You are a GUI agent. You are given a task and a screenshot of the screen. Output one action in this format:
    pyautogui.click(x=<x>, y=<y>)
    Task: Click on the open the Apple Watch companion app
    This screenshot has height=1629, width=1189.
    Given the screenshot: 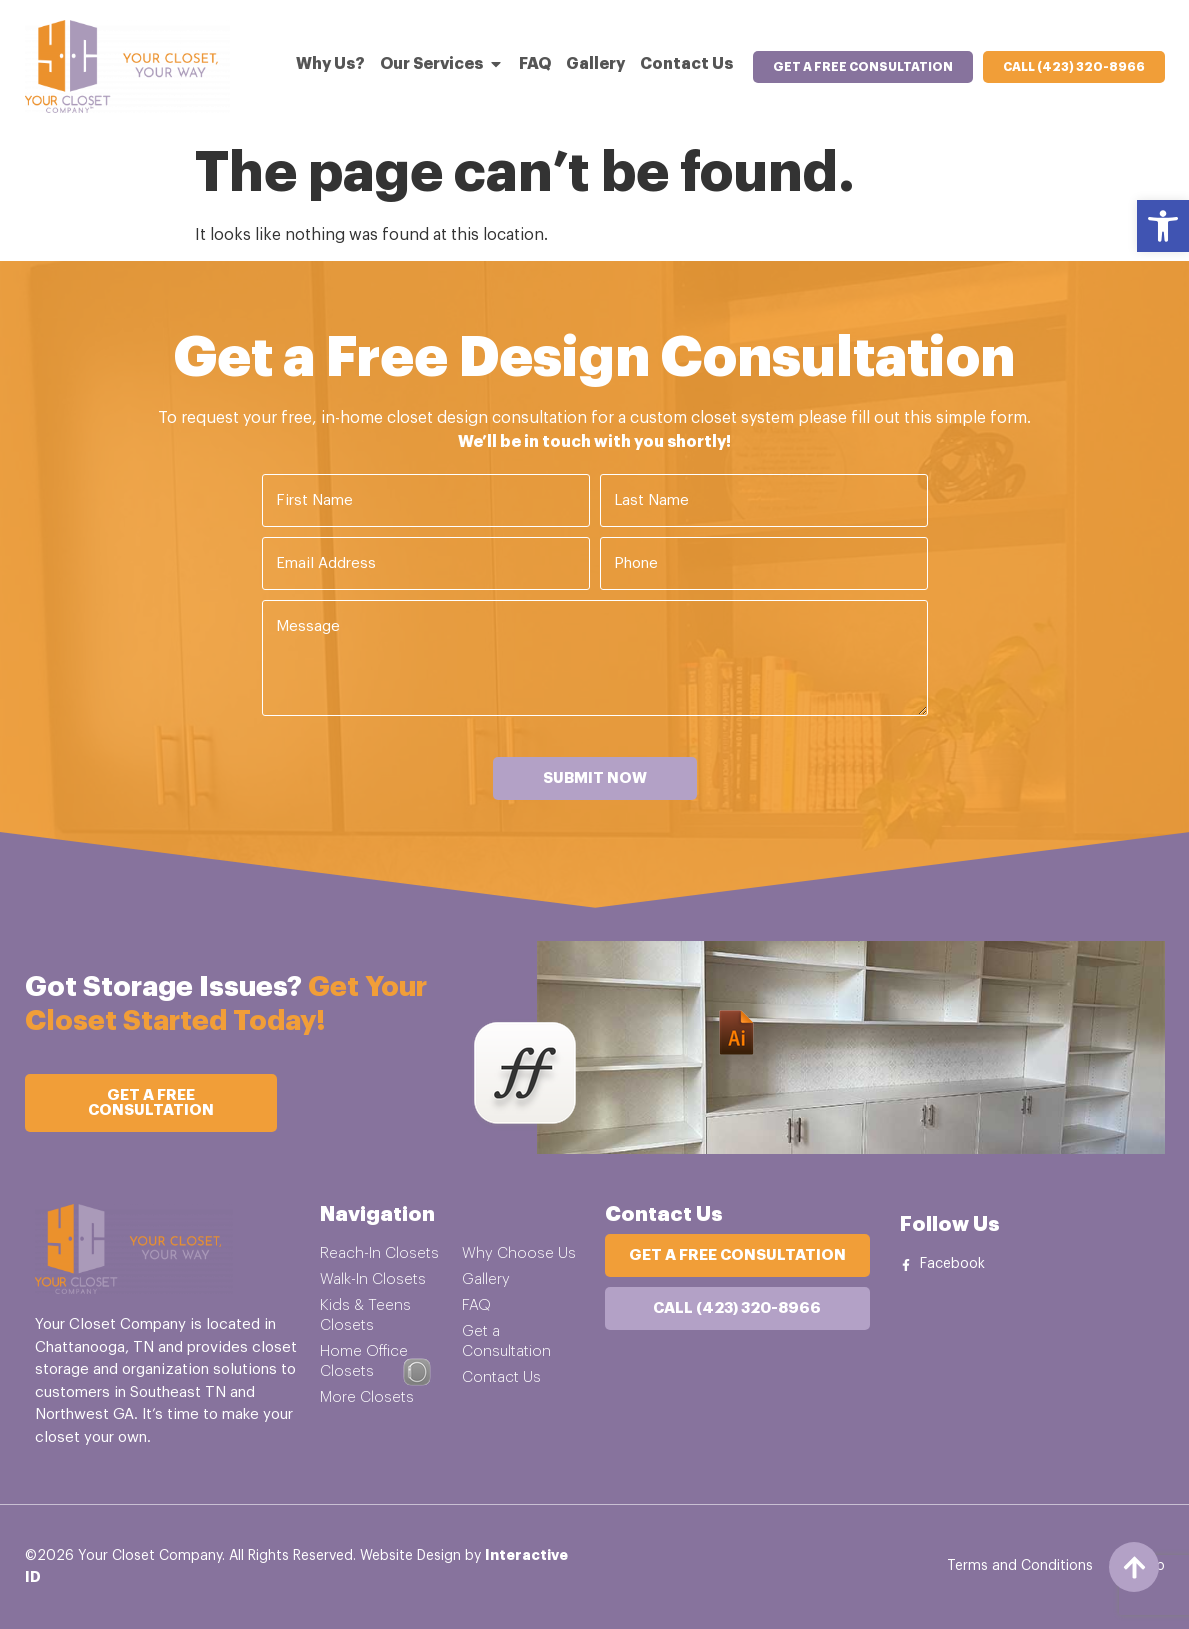 What is the action you would take?
    pyautogui.click(x=417, y=1372)
    